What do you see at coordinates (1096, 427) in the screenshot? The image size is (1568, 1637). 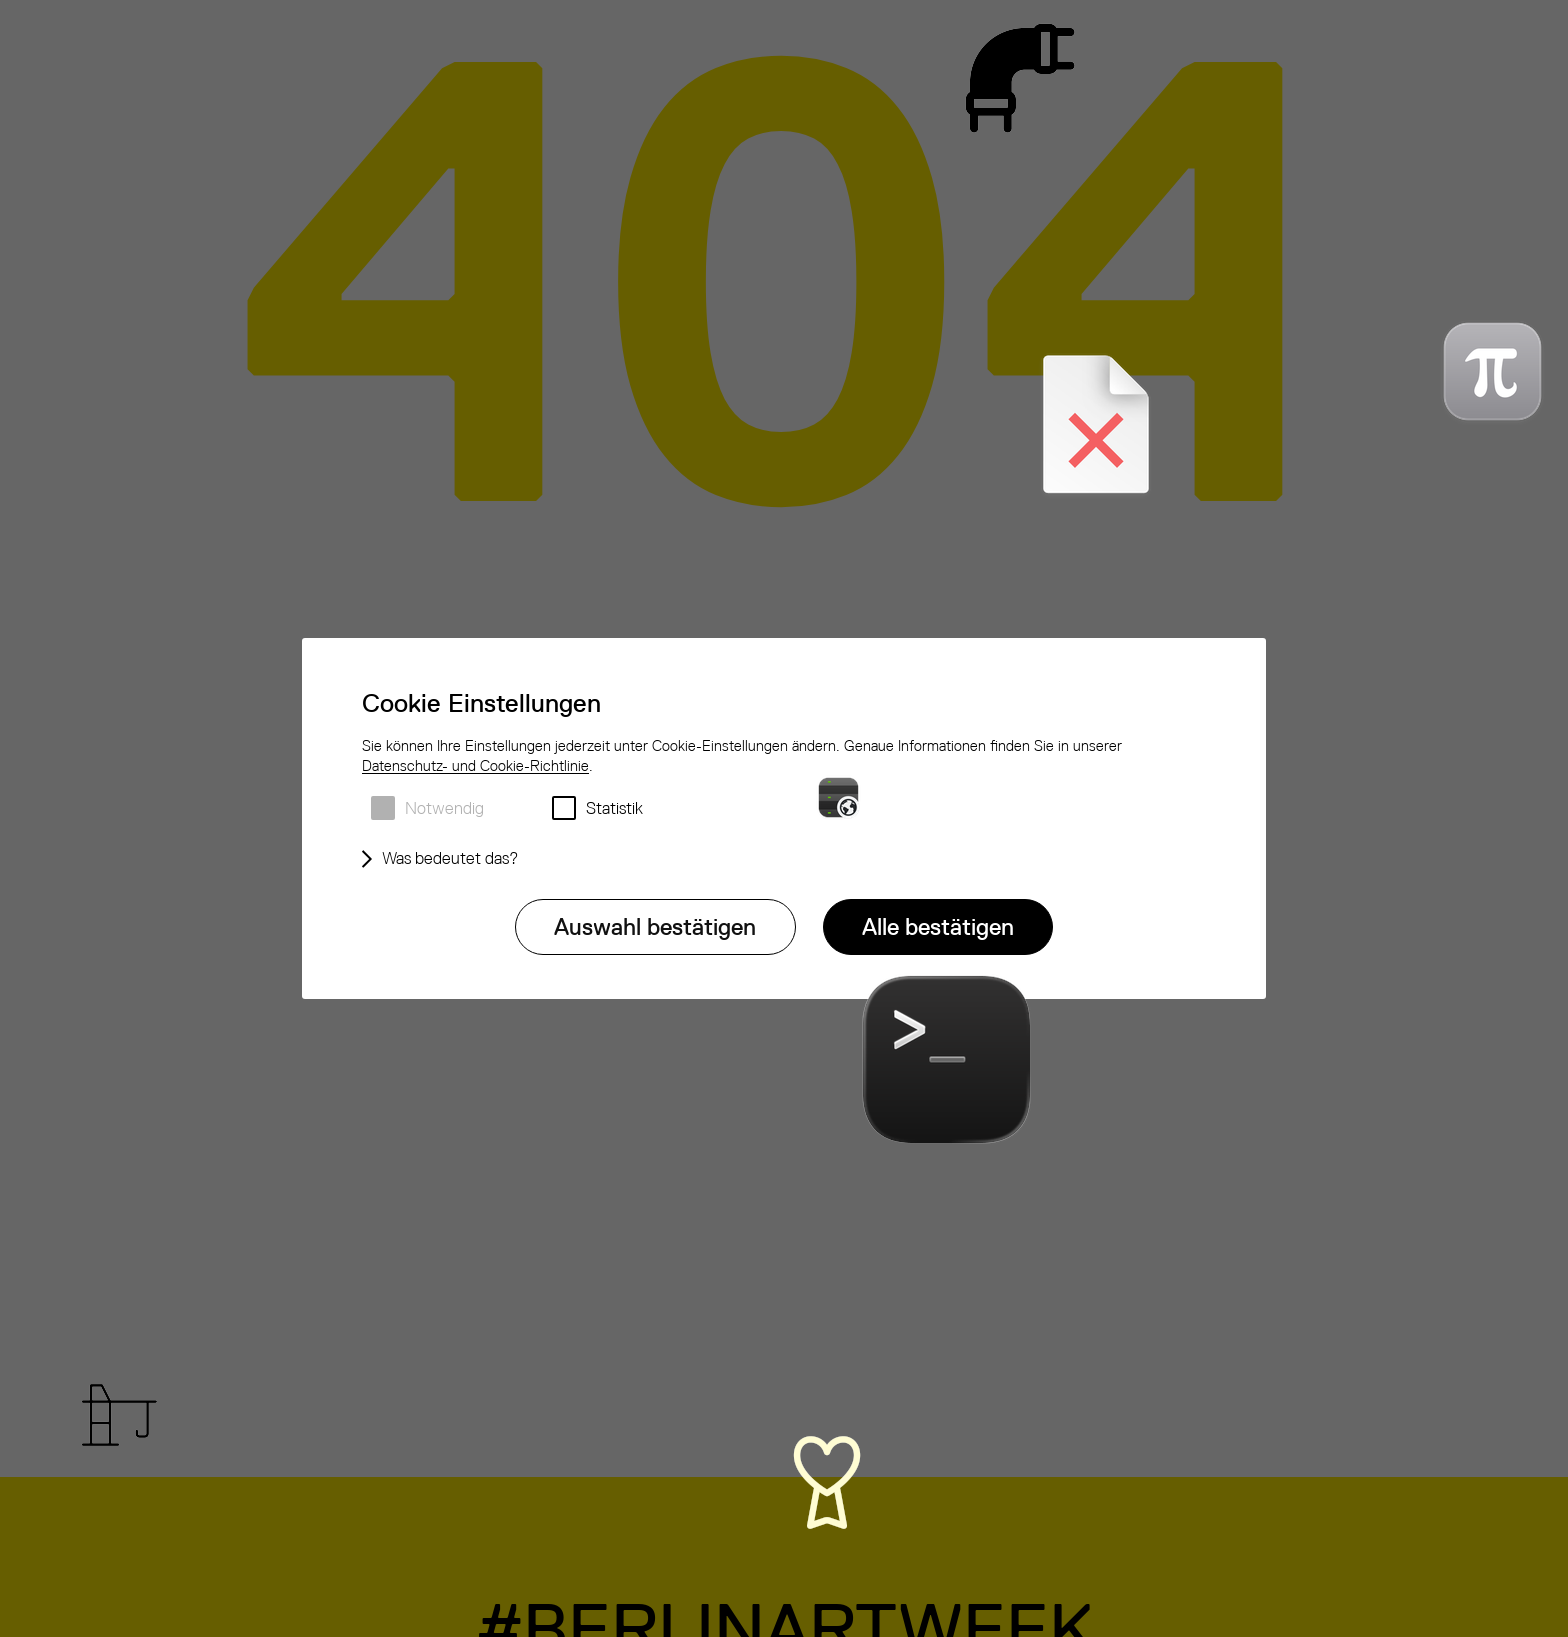 I see `a broken or invalid symbolic link file` at bounding box center [1096, 427].